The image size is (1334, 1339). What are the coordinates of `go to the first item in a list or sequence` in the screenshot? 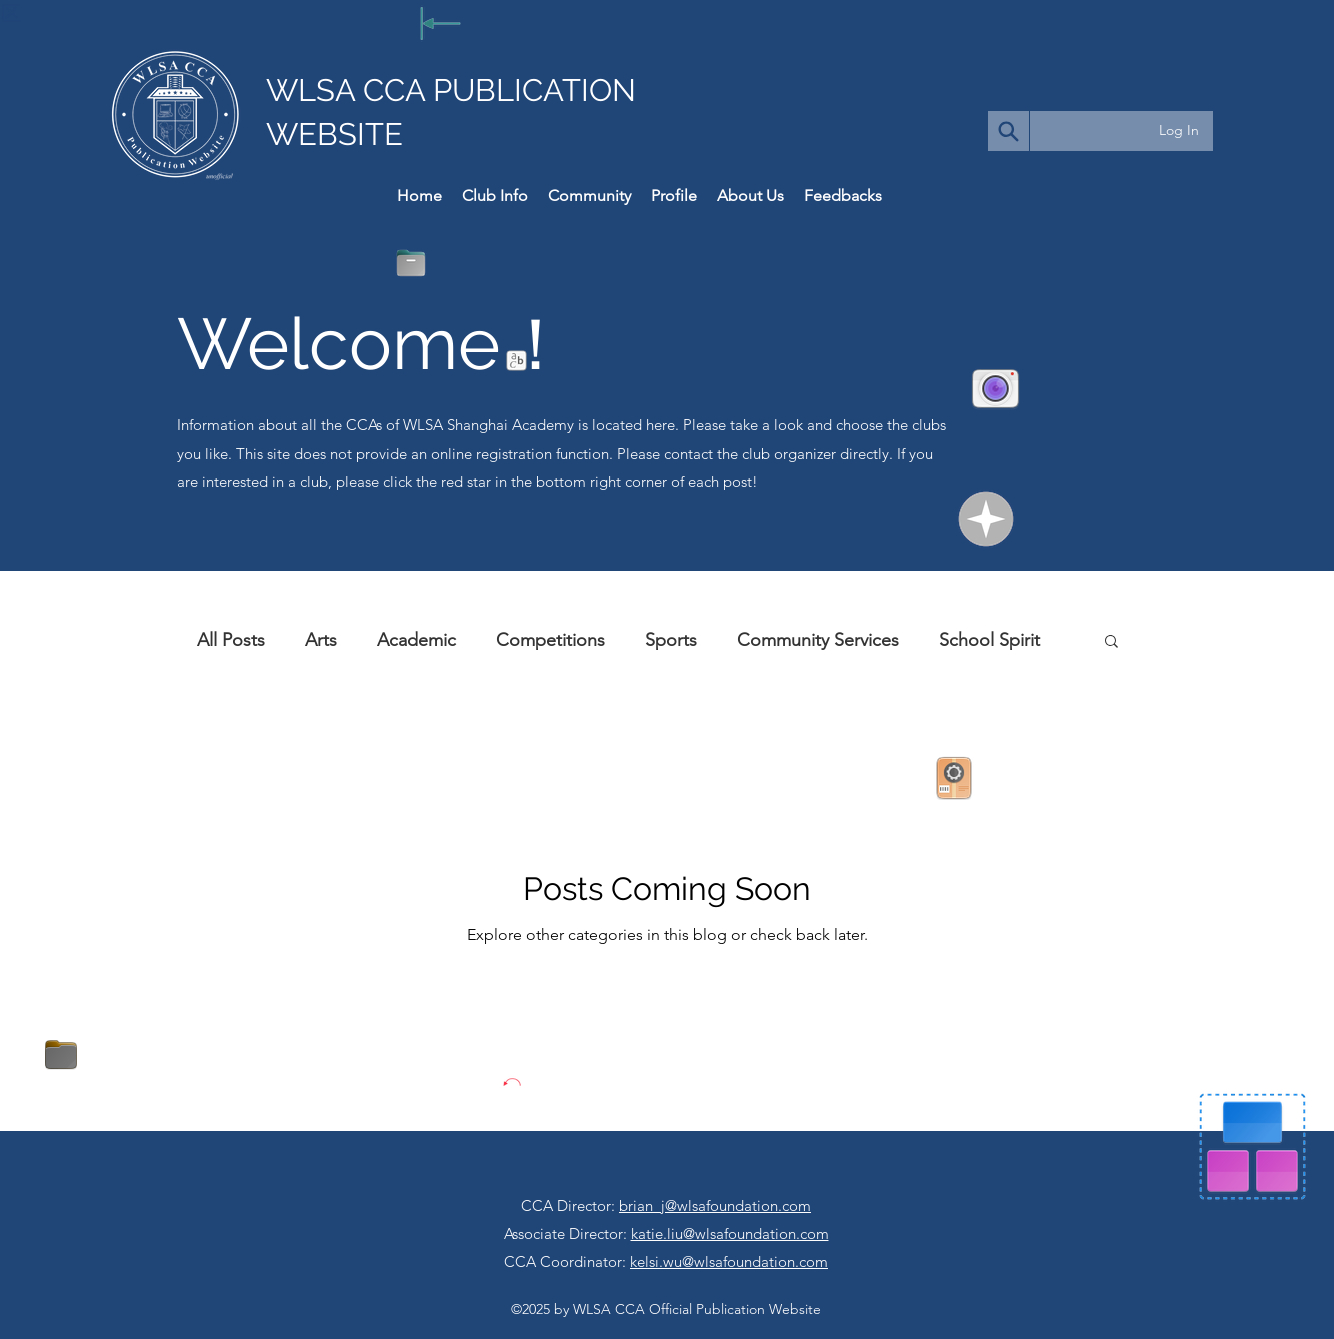 It's located at (440, 23).